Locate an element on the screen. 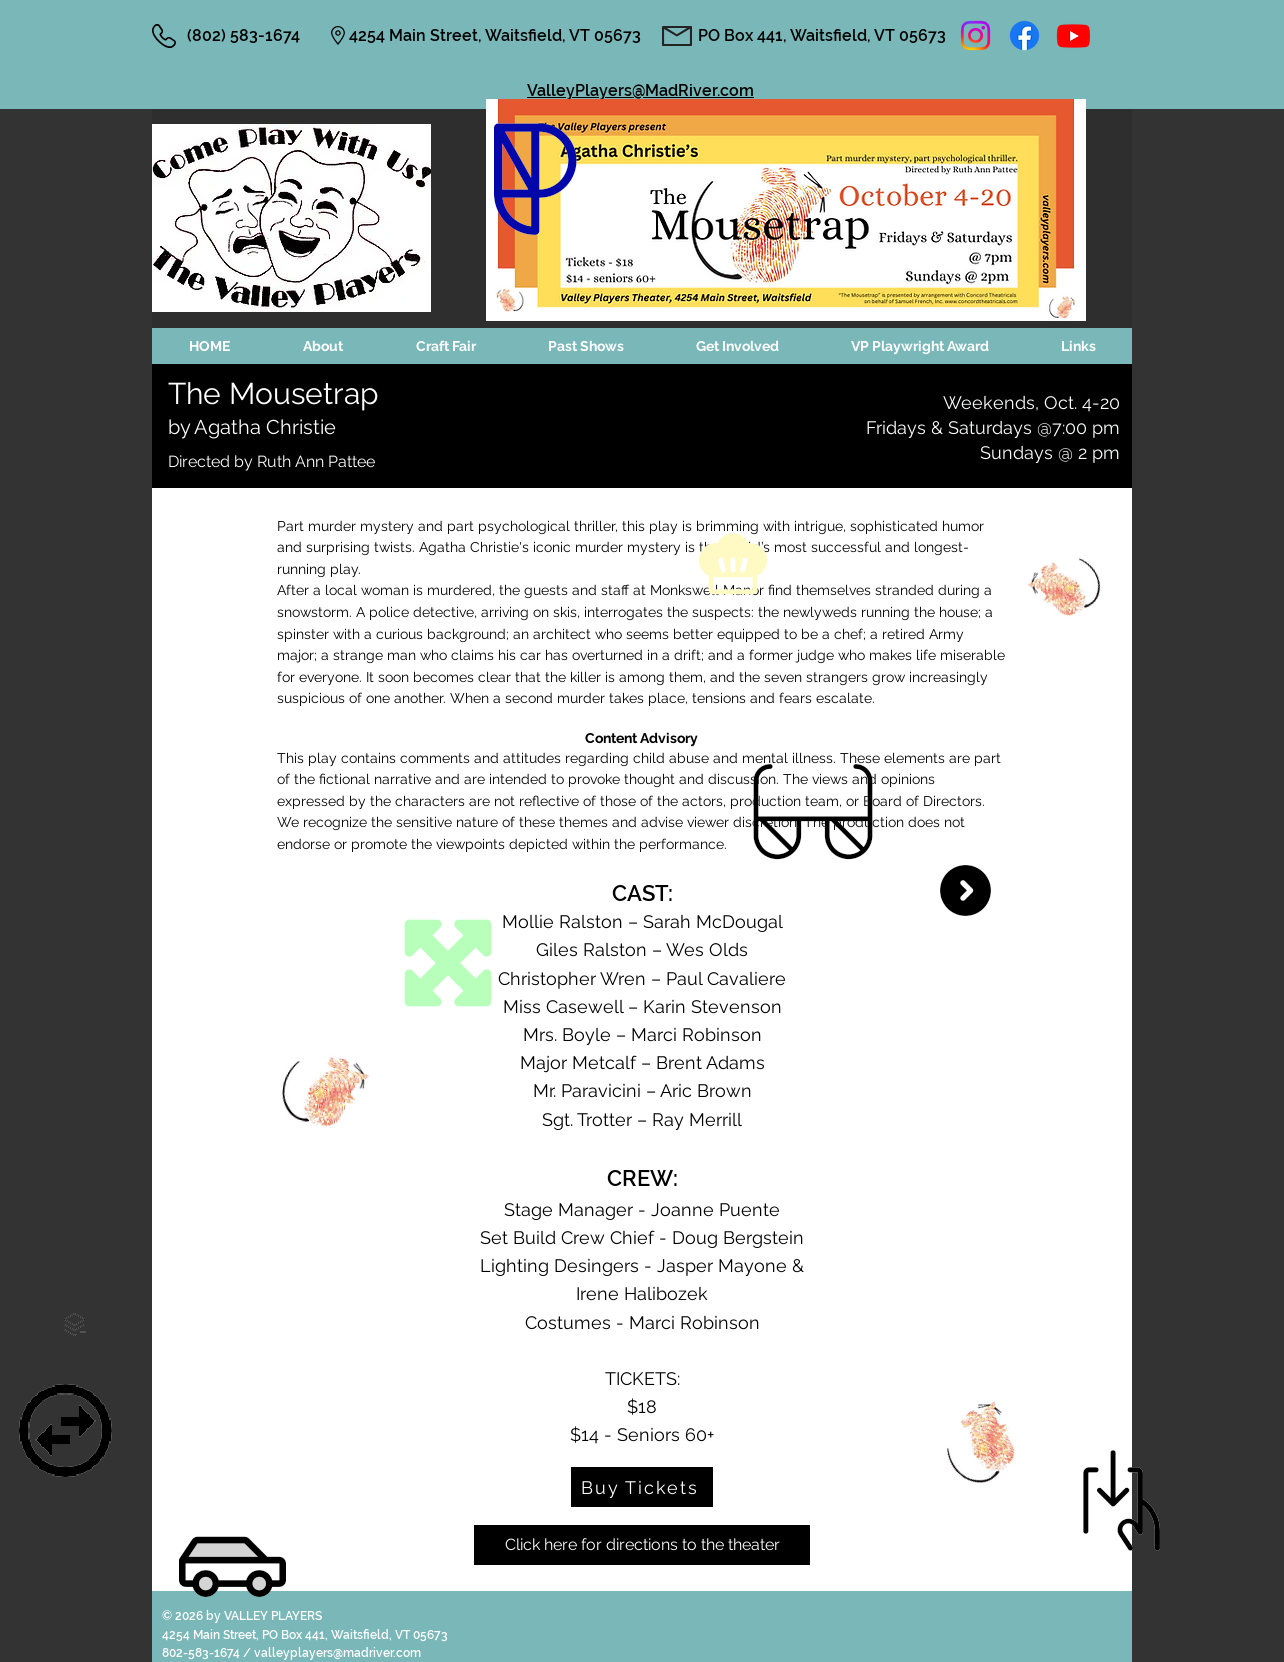 The width and height of the screenshot is (1284, 1662). phosphor icons logo is located at coordinates (527, 173).